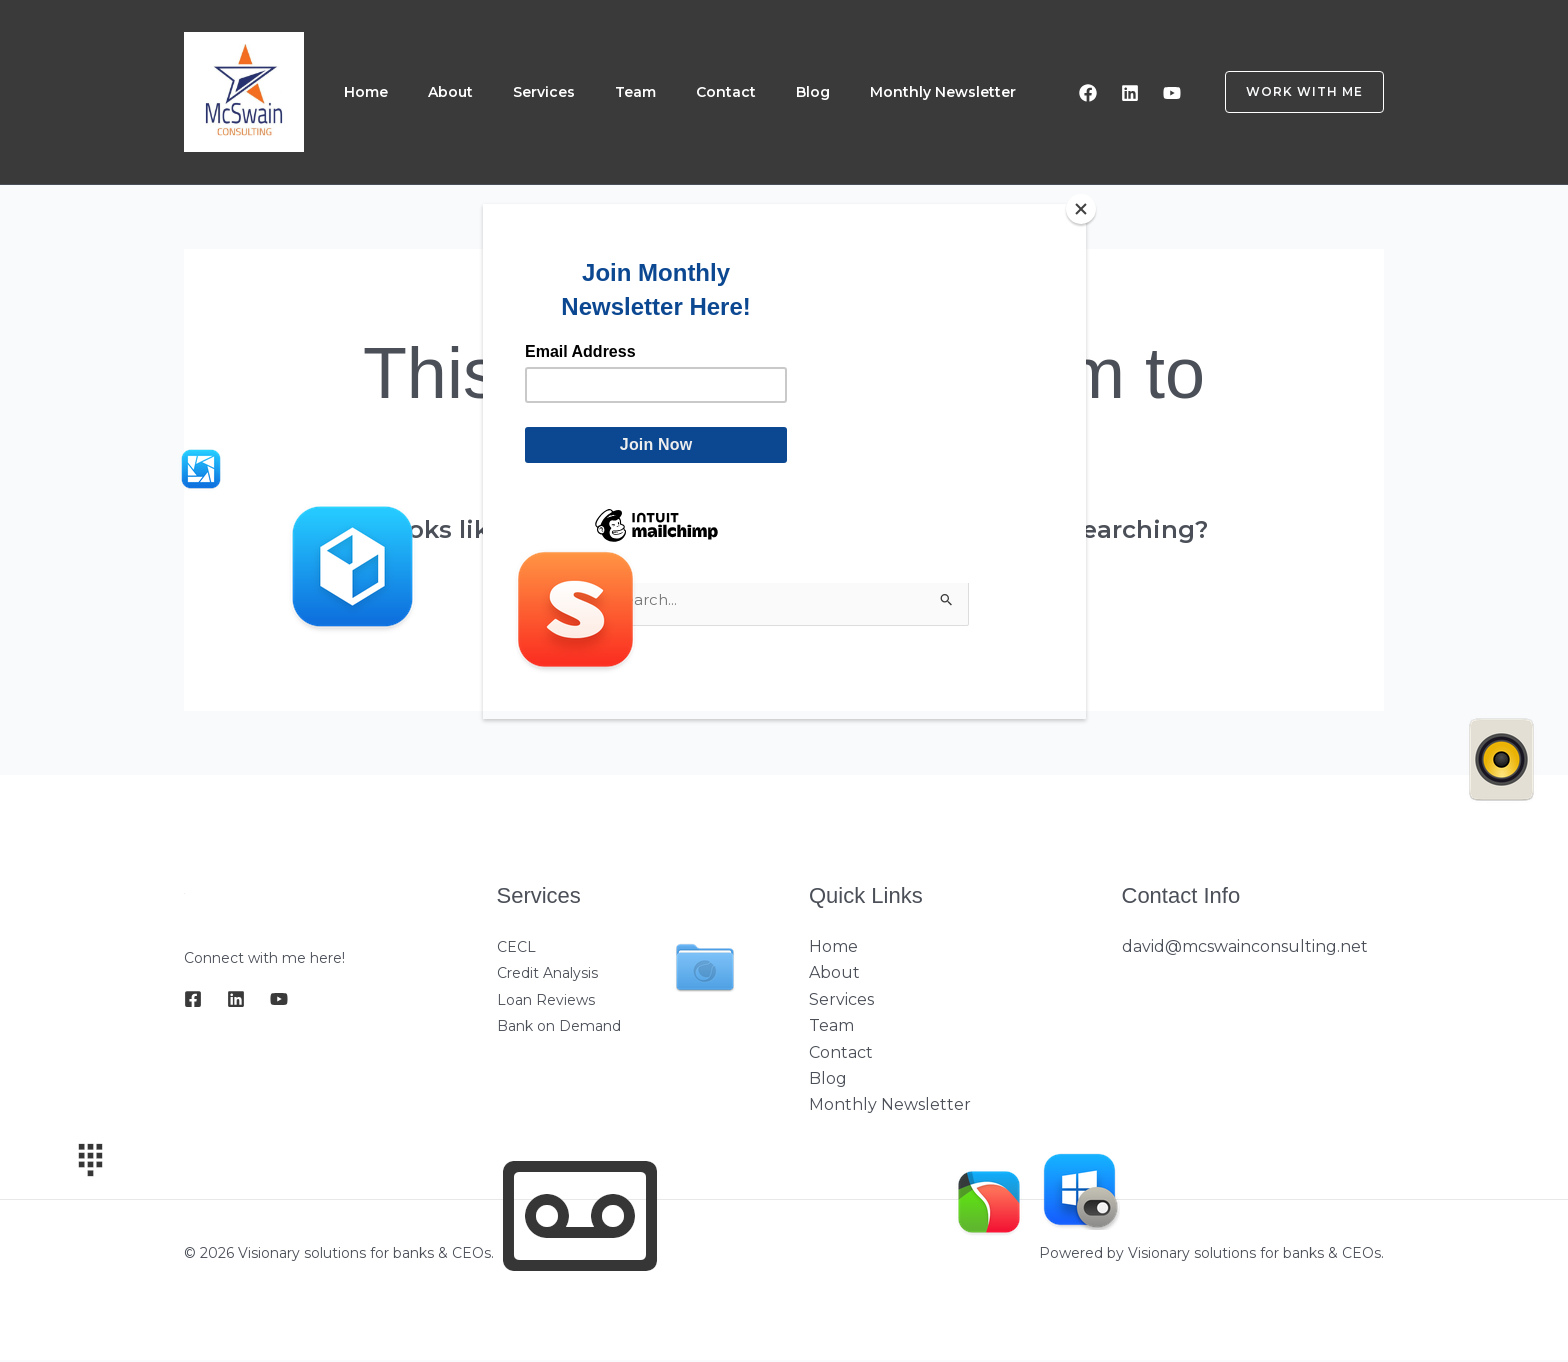  What do you see at coordinates (705, 967) in the screenshot?
I see `open Maxon application folder` at bounding box center [705, 967].